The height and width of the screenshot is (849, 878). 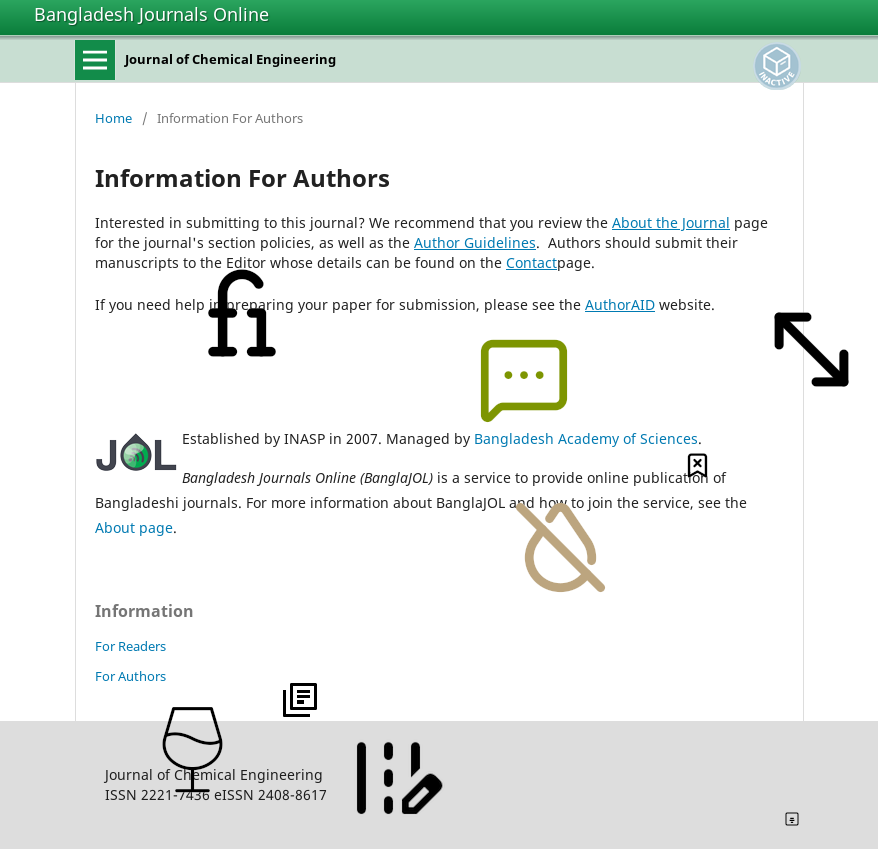 What do you see at coordinates (393, 778) in the screenshot?
I see `edit road or route details` at bounding box center [393, 778].